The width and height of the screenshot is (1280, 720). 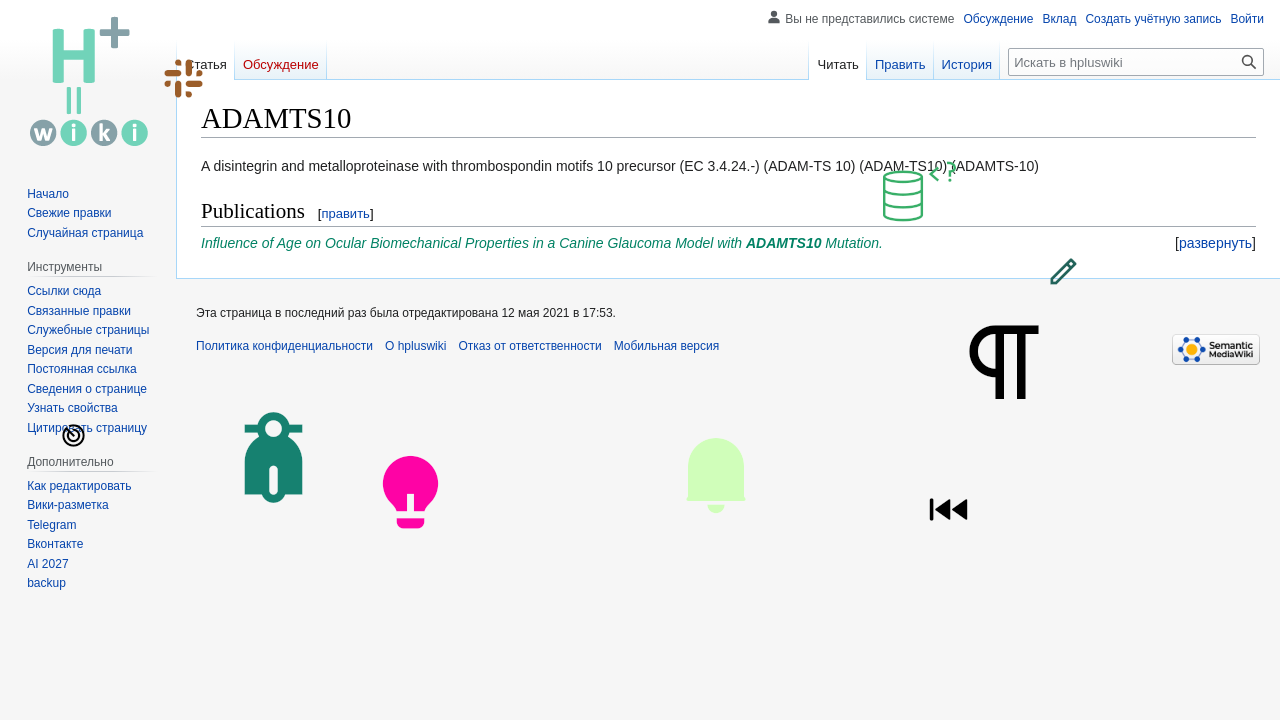 I want to click on edit content or text, so click(x=1063, y=271).